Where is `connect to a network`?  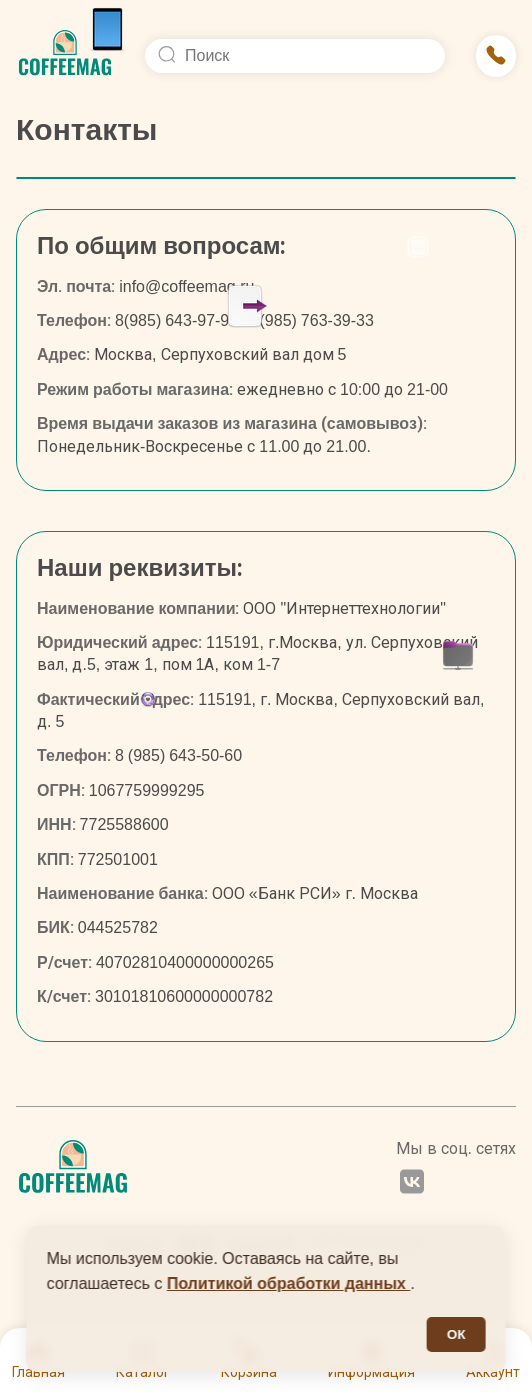 connect to a network is located at coordinates (148, 700).